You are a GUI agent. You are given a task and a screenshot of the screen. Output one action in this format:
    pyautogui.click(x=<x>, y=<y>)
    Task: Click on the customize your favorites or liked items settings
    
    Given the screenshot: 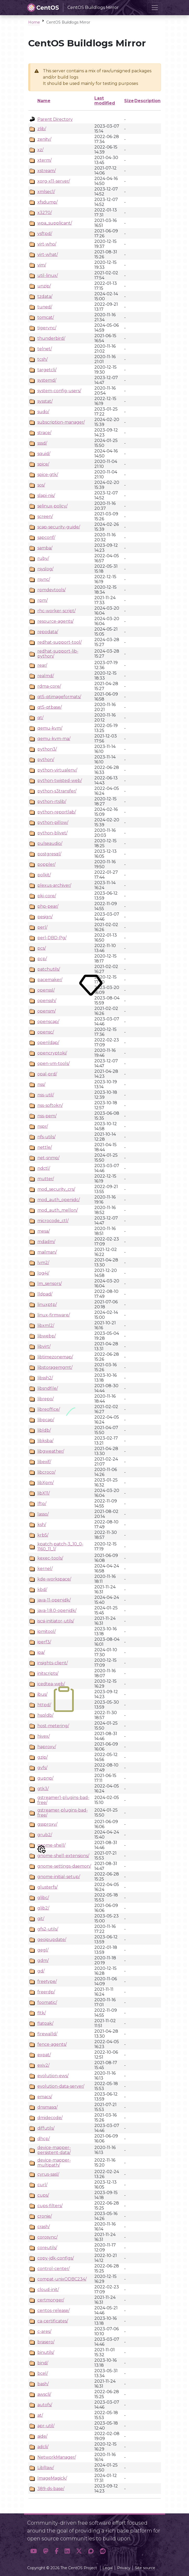 What is the action you would take?
    pyautogui.click(x=41, y=1849)
    